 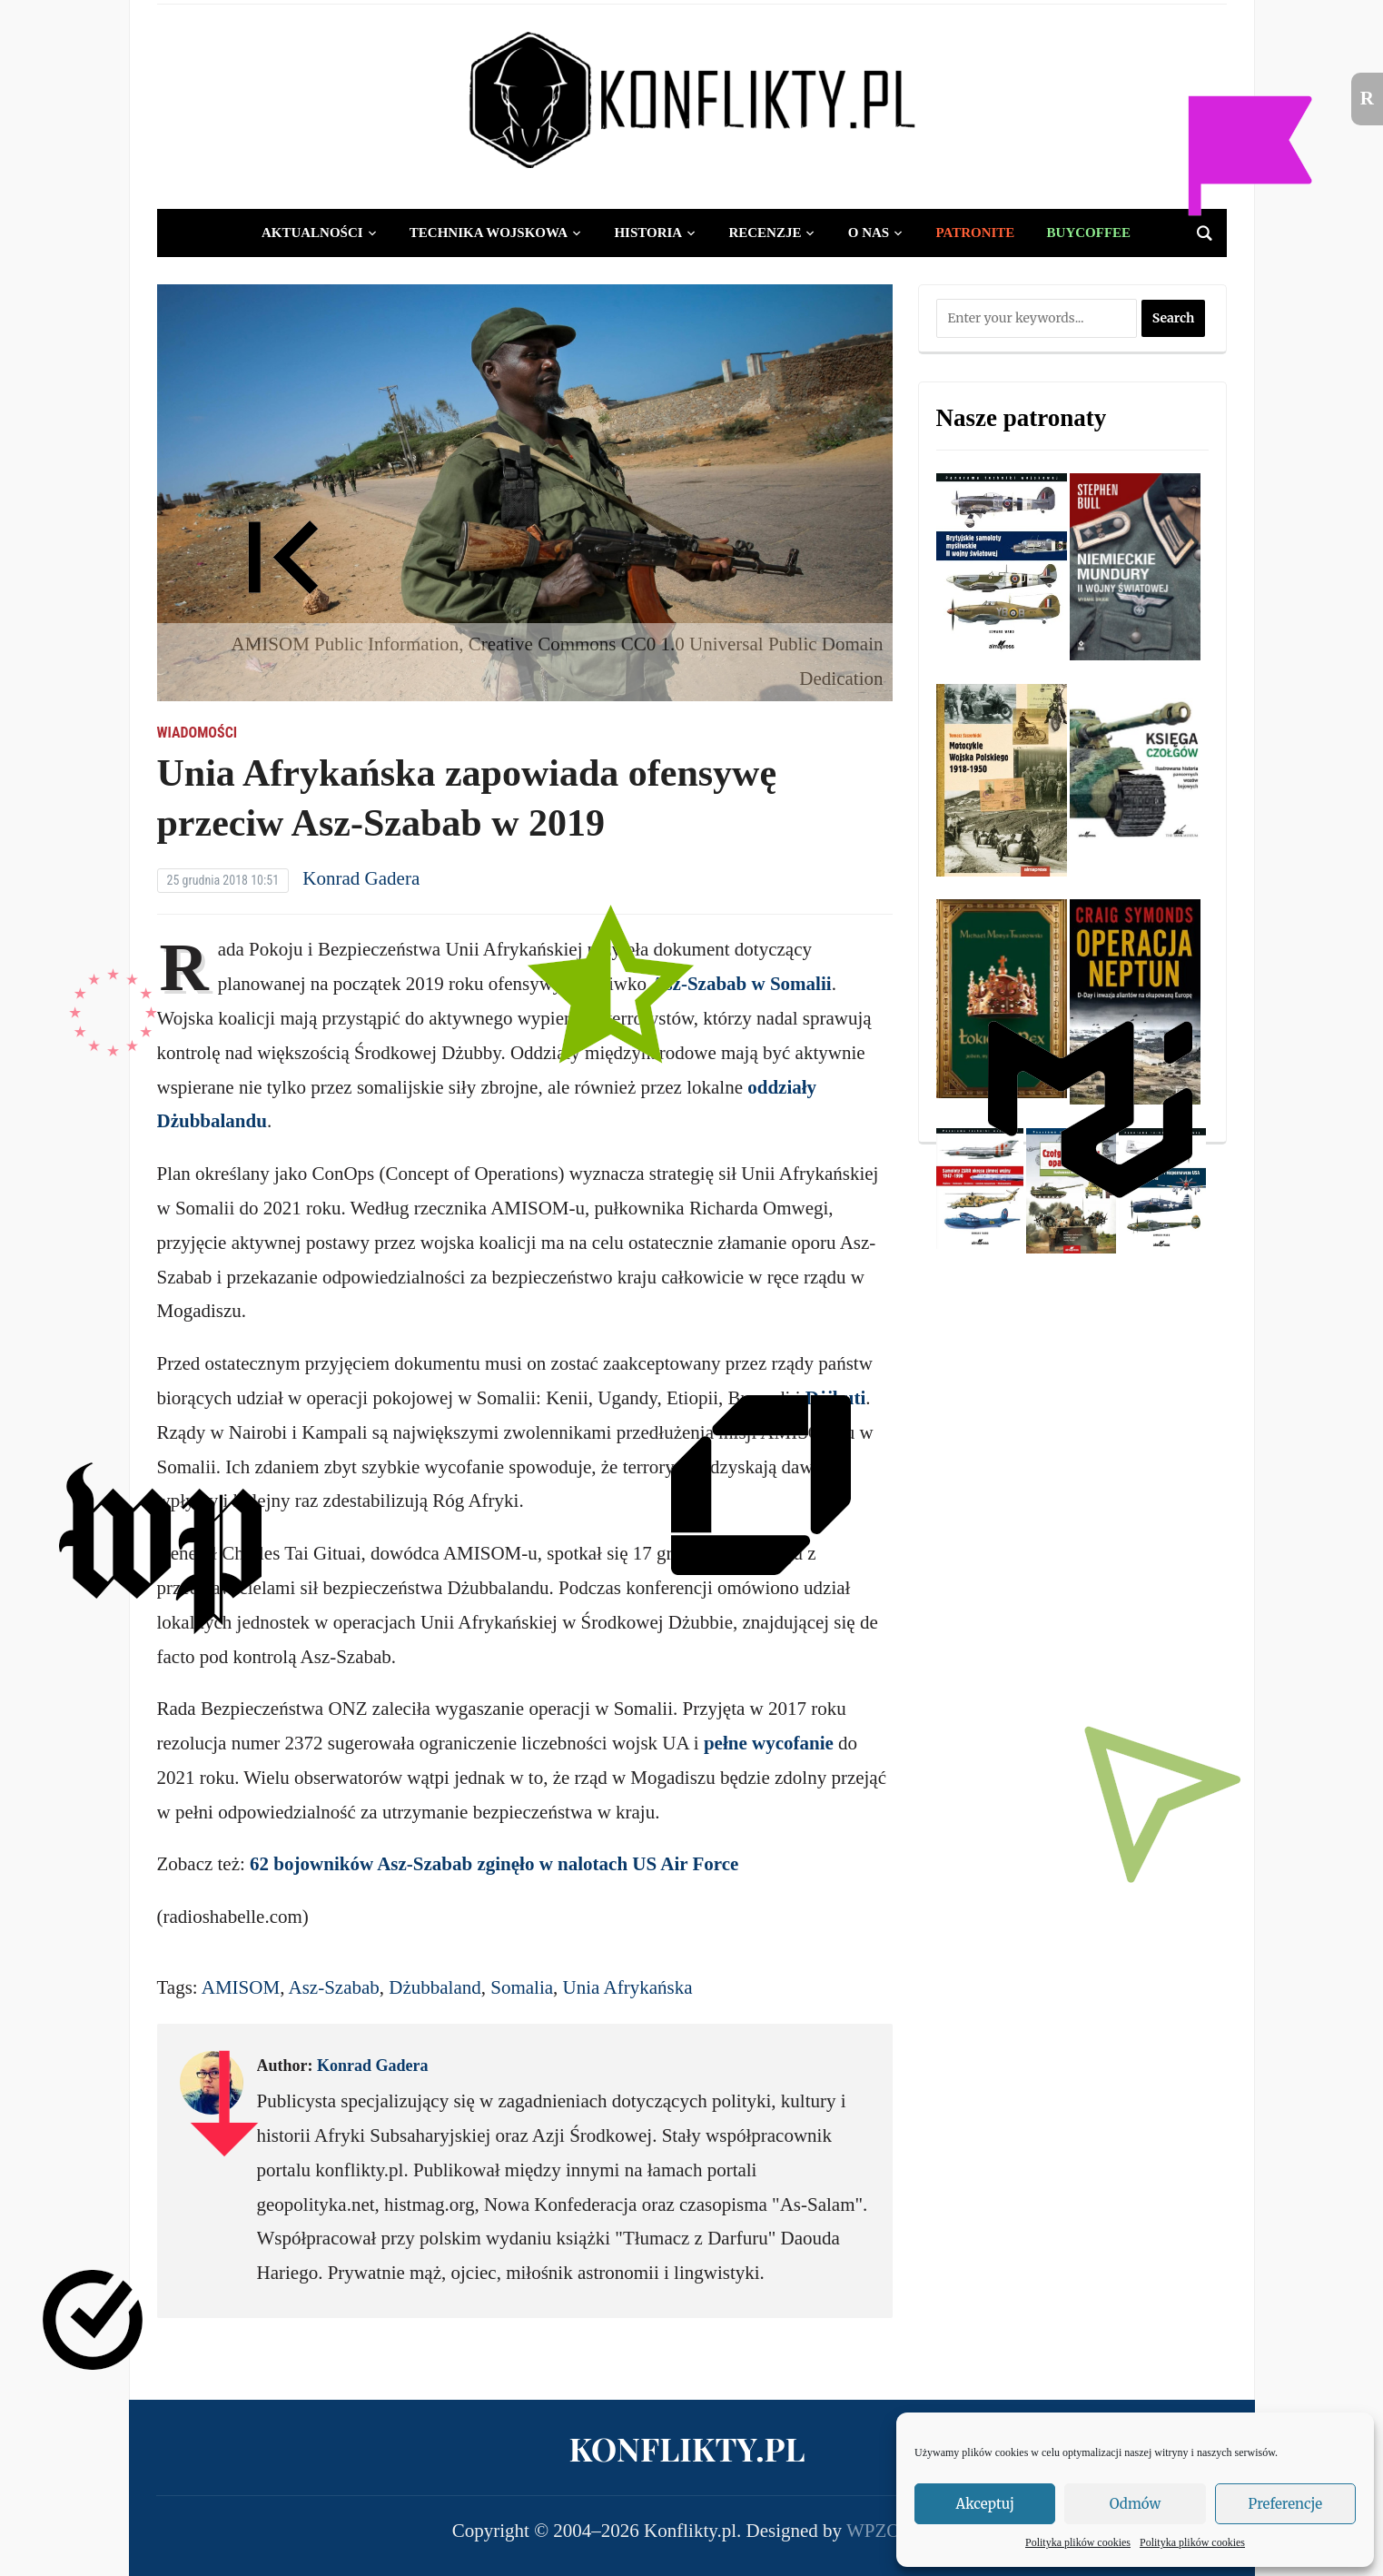 What do you see at coordinates (1090, 1109) in the screenshot?
I see `MUI (Material UI) brand logo` at bounding box center [1090, 1109].